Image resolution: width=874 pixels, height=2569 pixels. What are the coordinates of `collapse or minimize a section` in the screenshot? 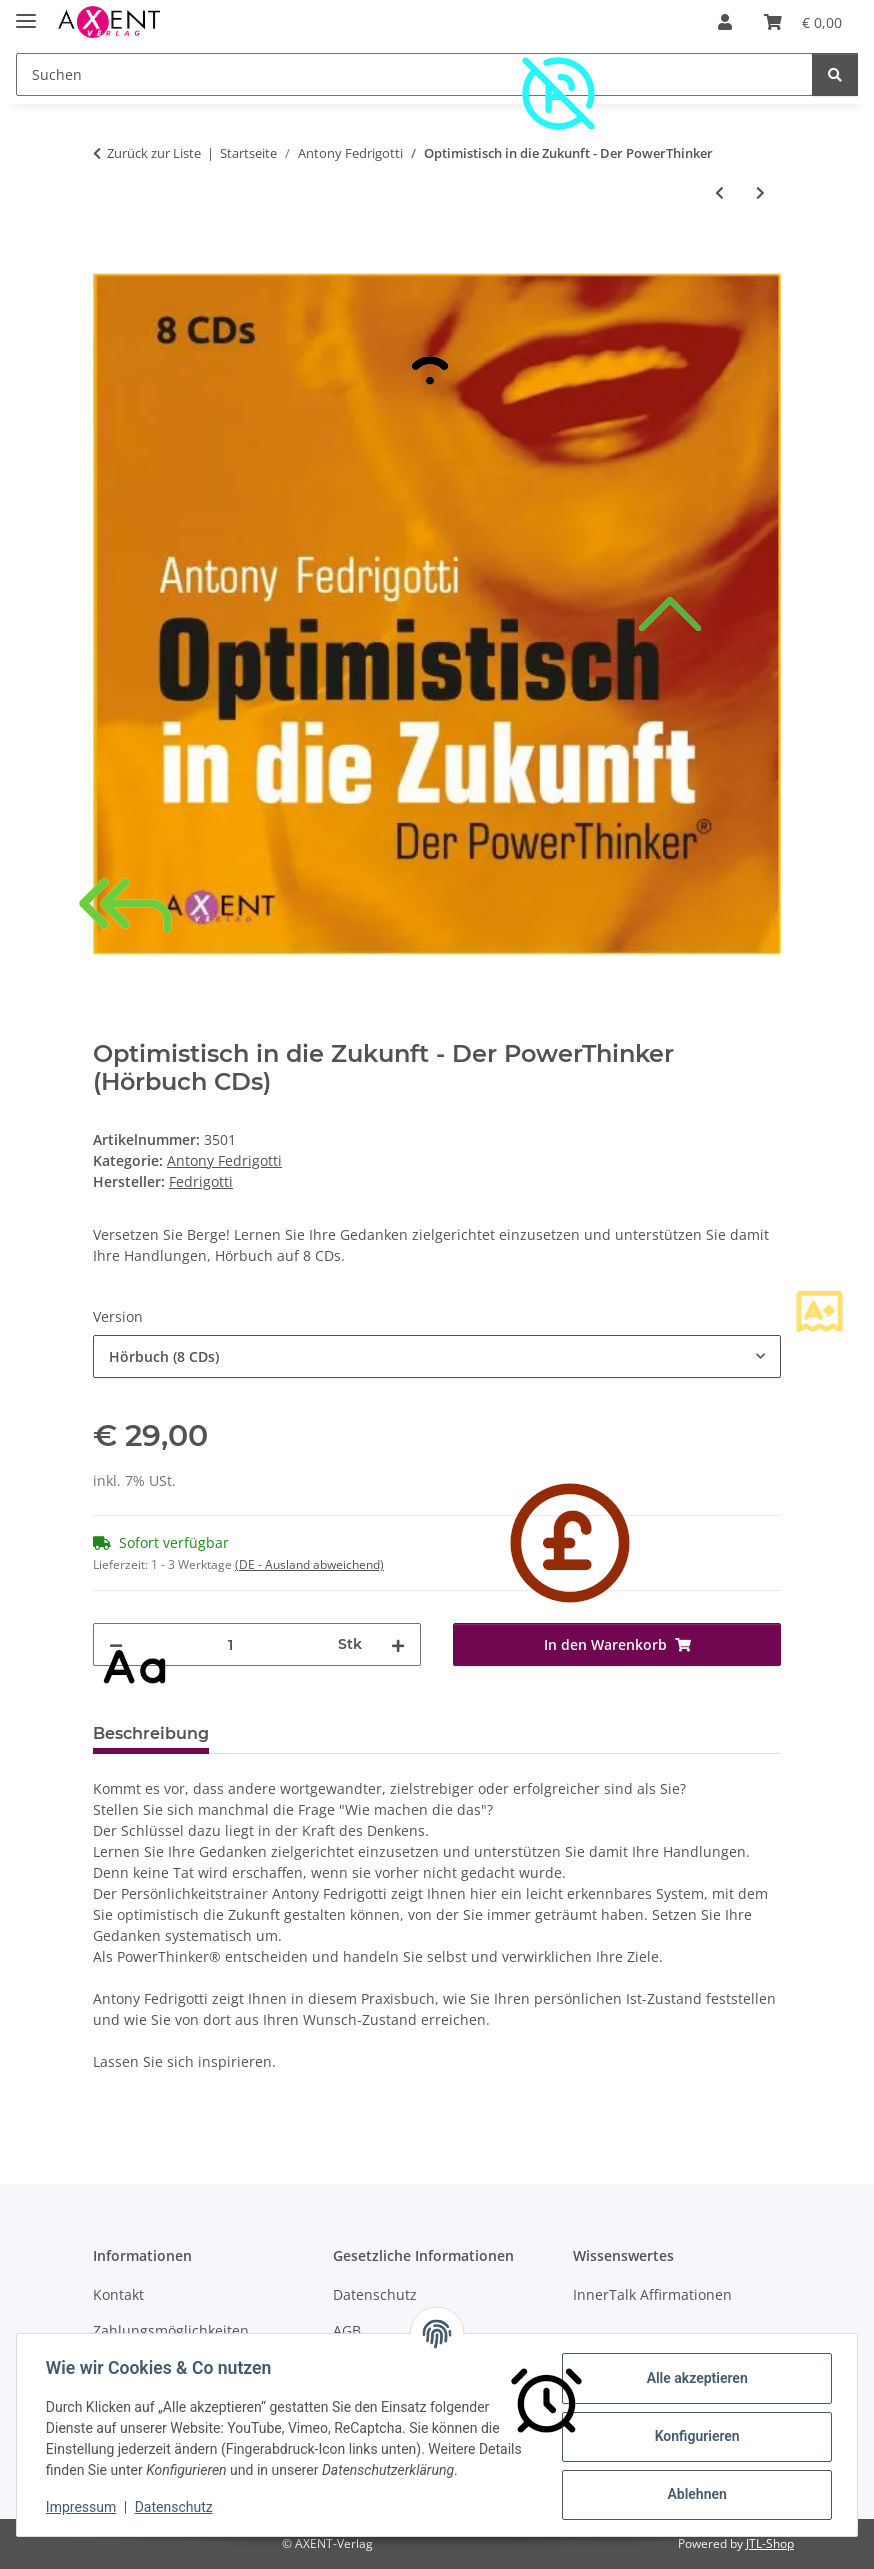 It's located at (670, 614).